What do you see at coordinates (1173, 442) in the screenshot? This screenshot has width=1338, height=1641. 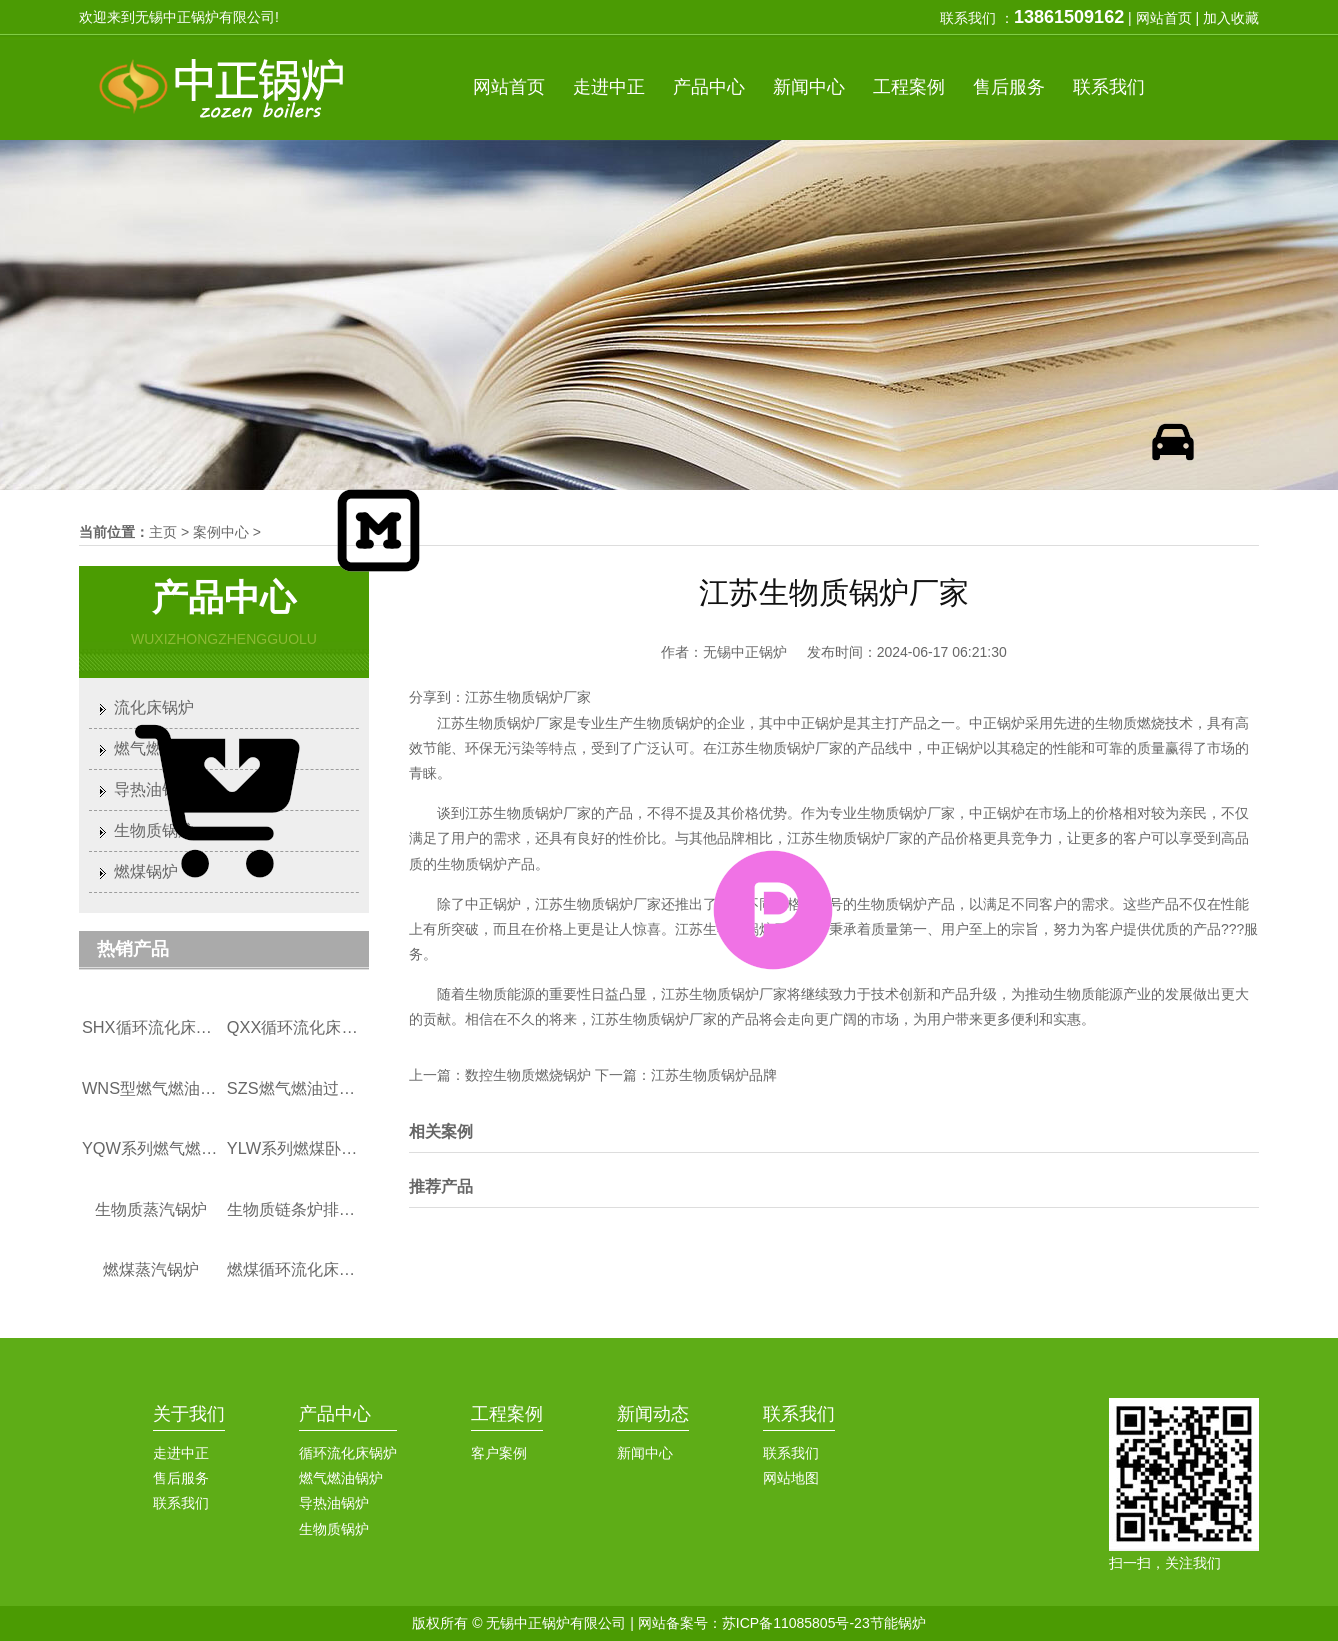 I see `select car or automobile option` at bounding box center [1173, 442].